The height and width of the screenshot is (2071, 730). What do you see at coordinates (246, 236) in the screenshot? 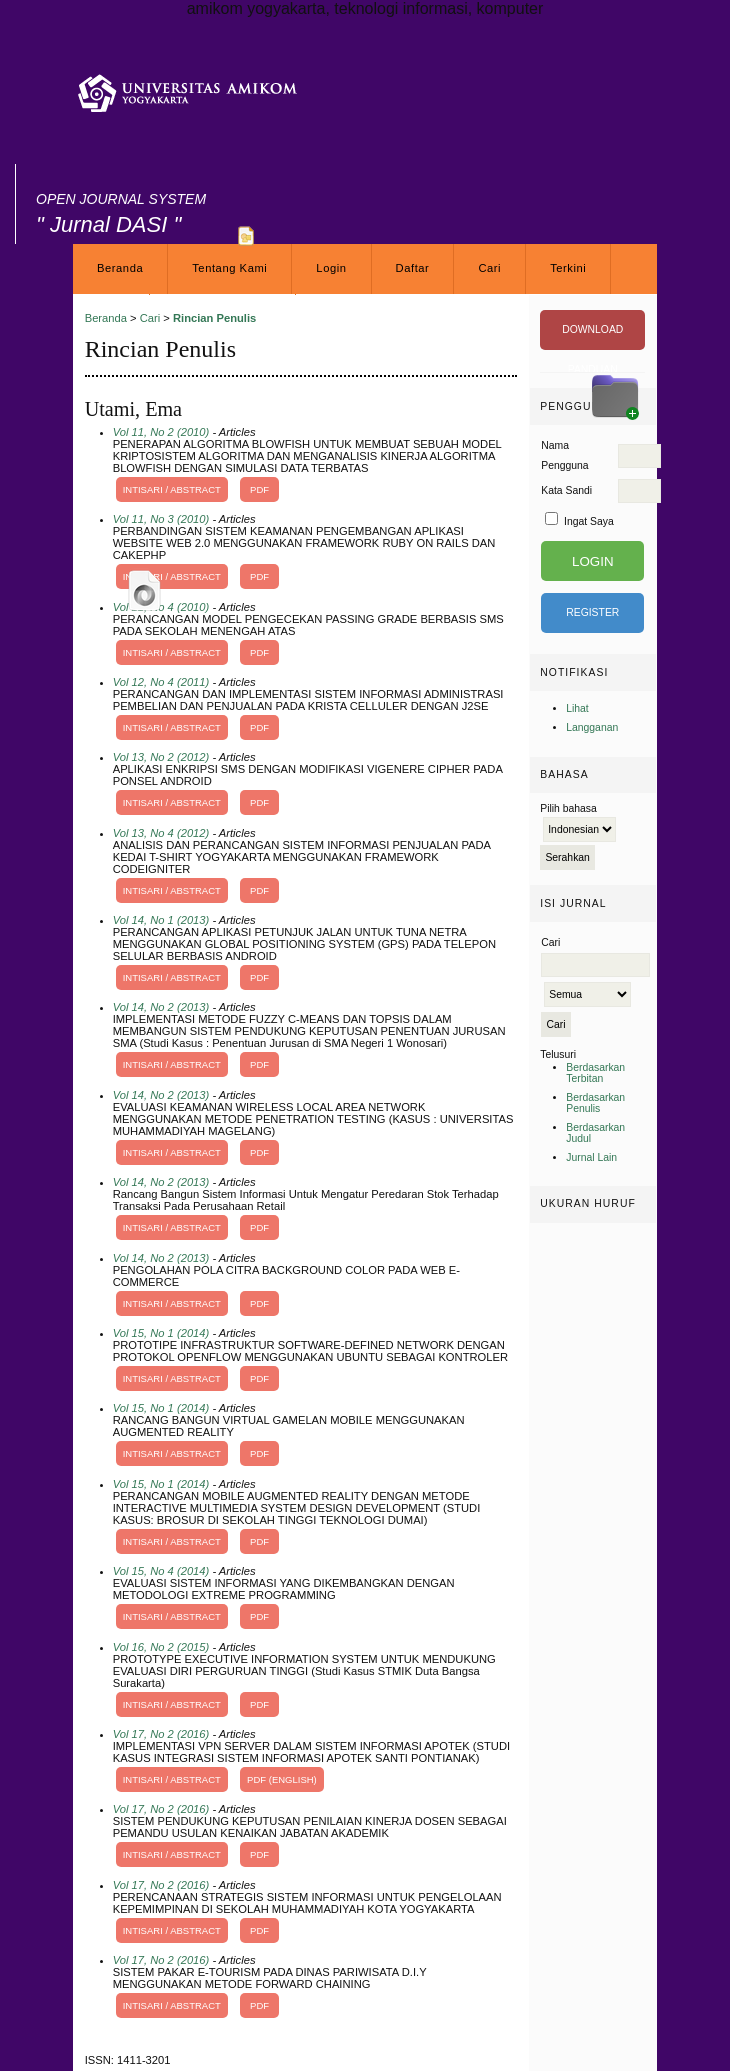
I see `open an opendocument graphics file` at bounding box center [246, 236].